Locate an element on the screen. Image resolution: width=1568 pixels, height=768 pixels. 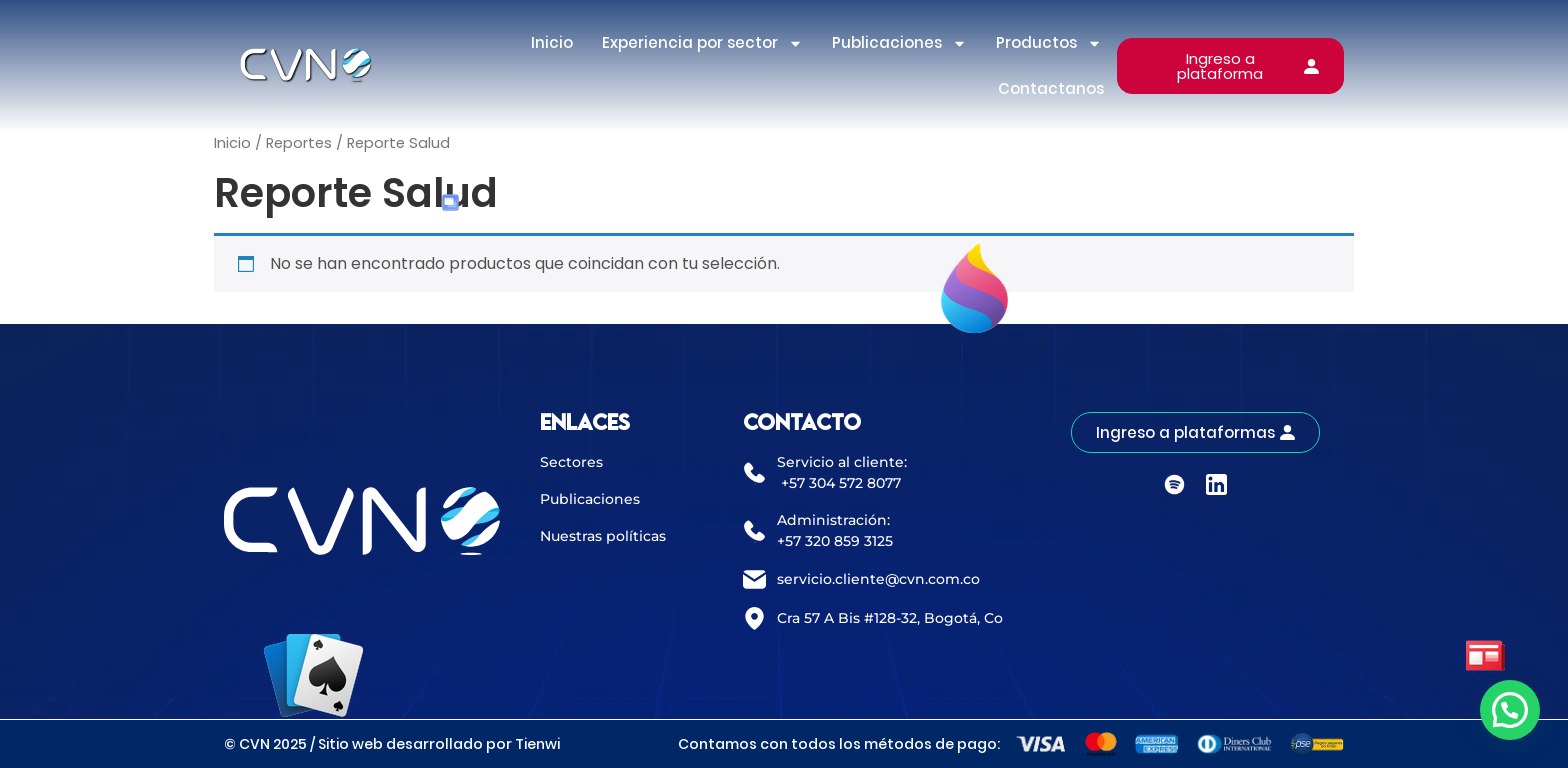
open Paint 3D application is located at coordinates (974, 288).